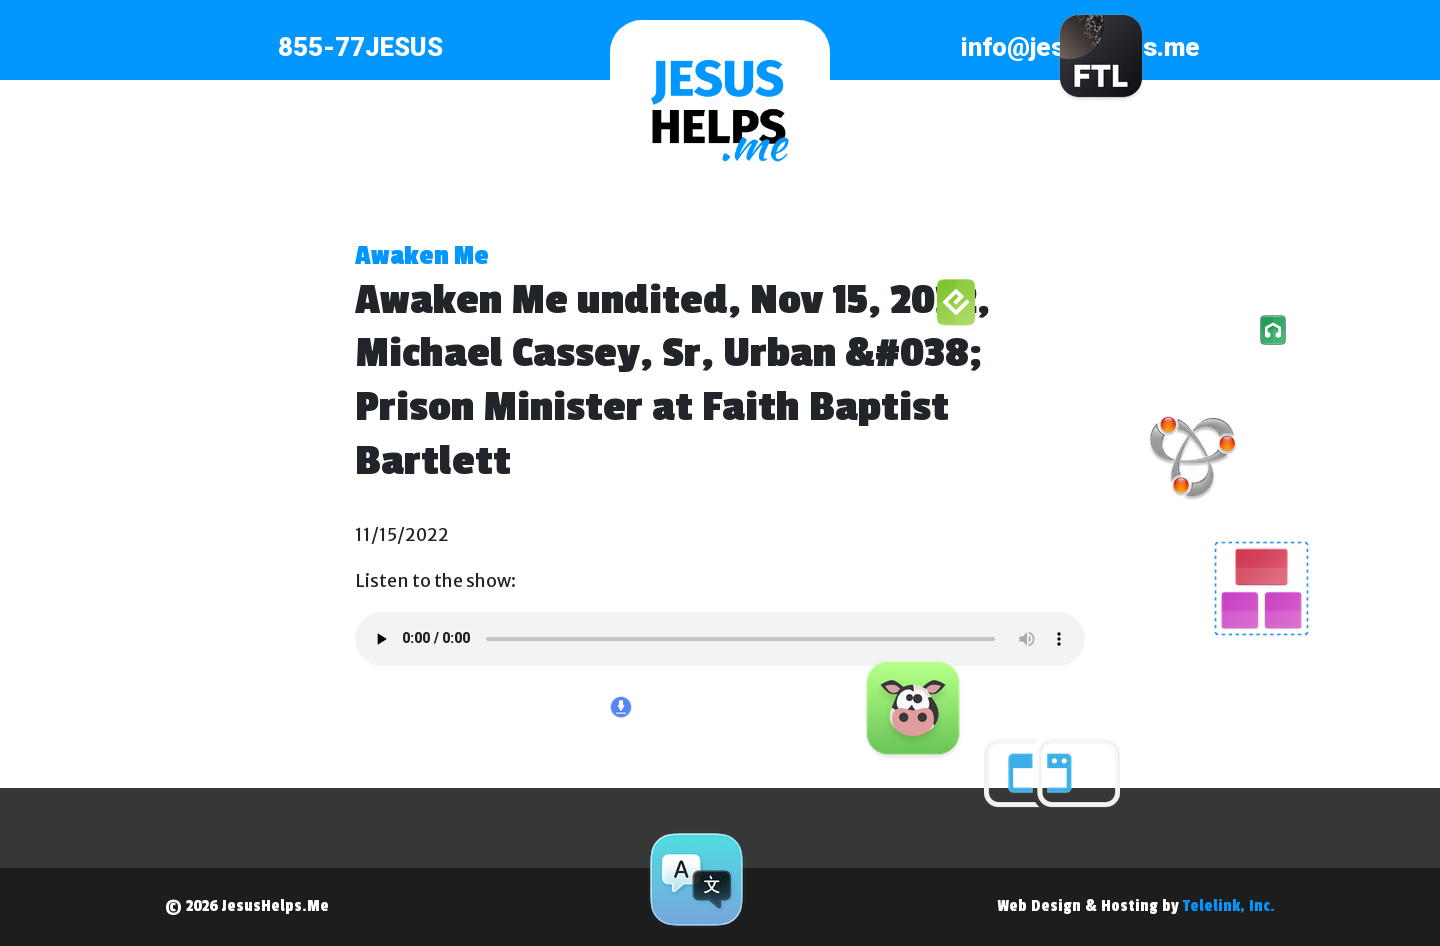  What do you see at coordinates (1192, 457) in the screenshot?
I see `access bonjour network discovery settings` at bounding box center [1192, 457].